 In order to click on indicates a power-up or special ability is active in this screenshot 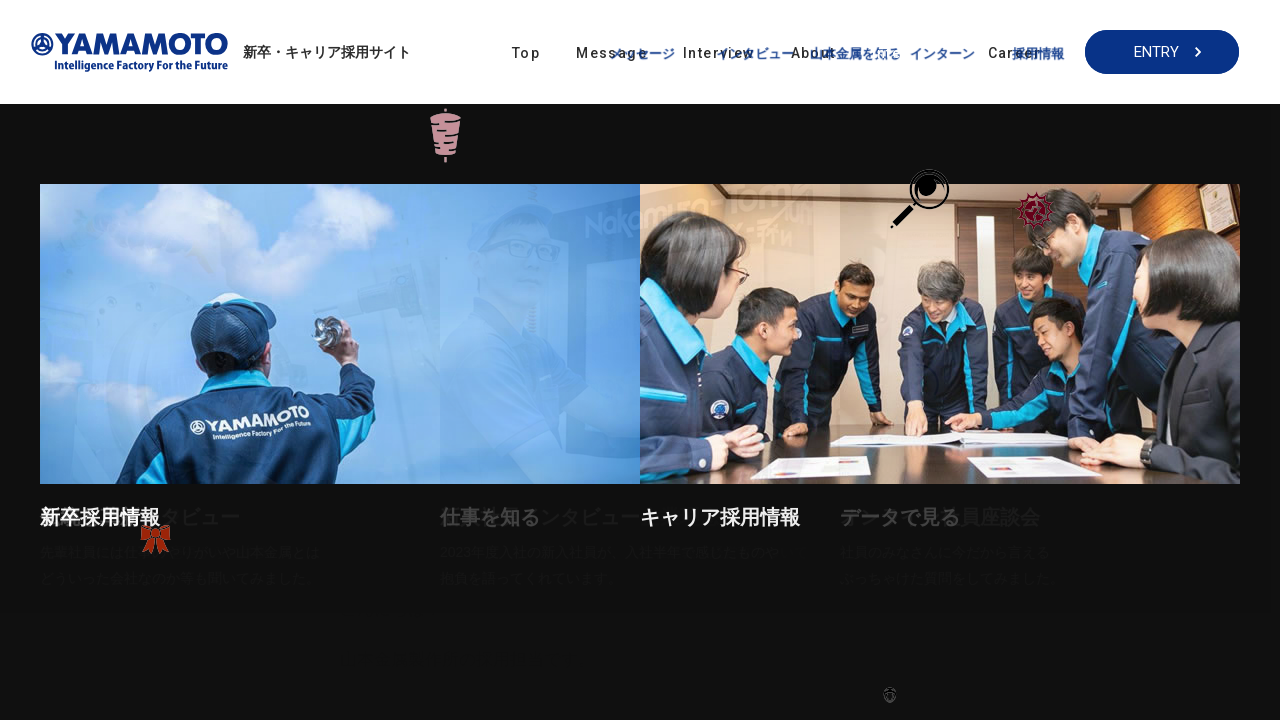, I will do `click(1035, 210)`.